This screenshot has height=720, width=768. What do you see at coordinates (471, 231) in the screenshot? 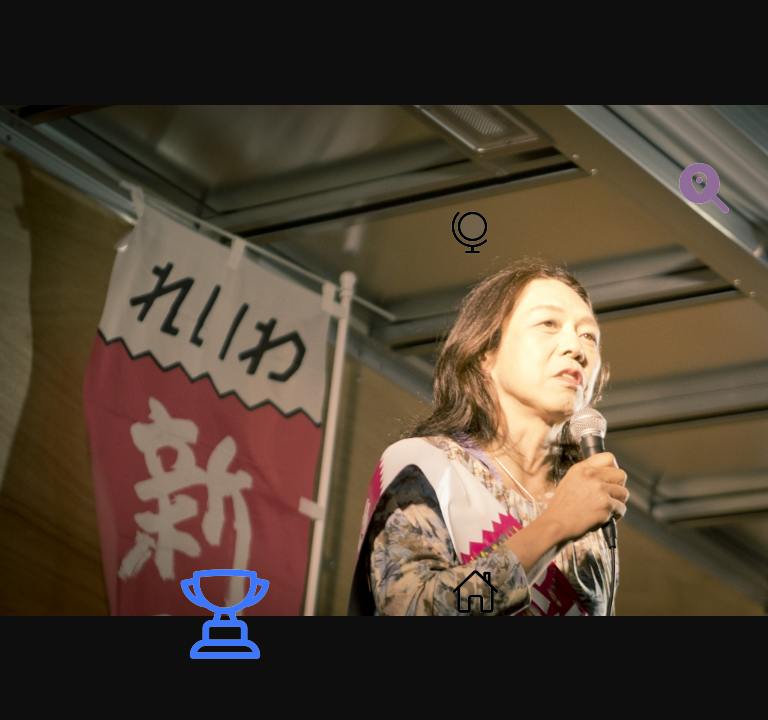
I see `access global or international settings` at bounding box center [471, 231].